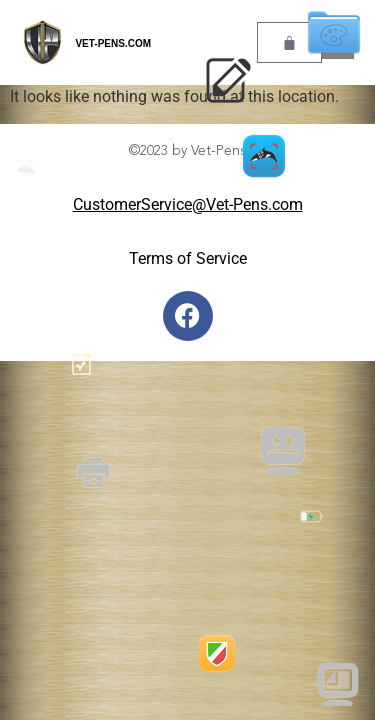  I want to click on change your desktop wallpaper, so click(338, 683).